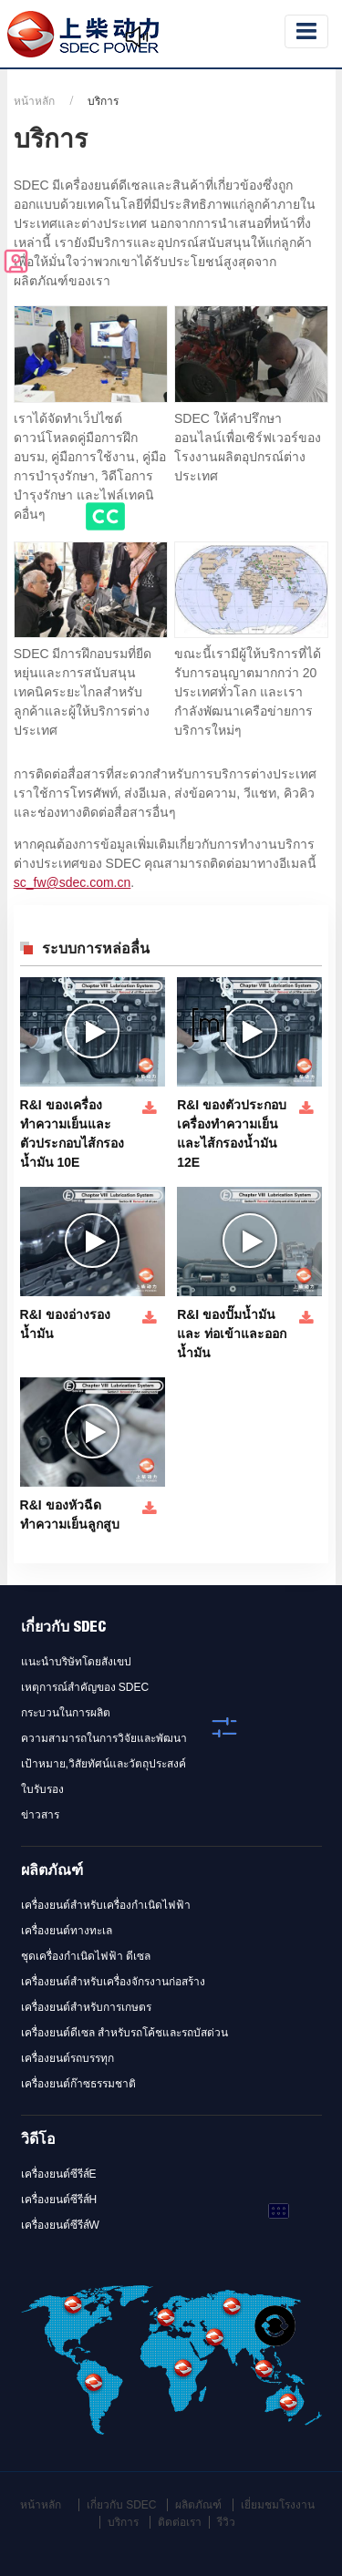  I want to click on enable closed captions for video content, so click(105, 516).